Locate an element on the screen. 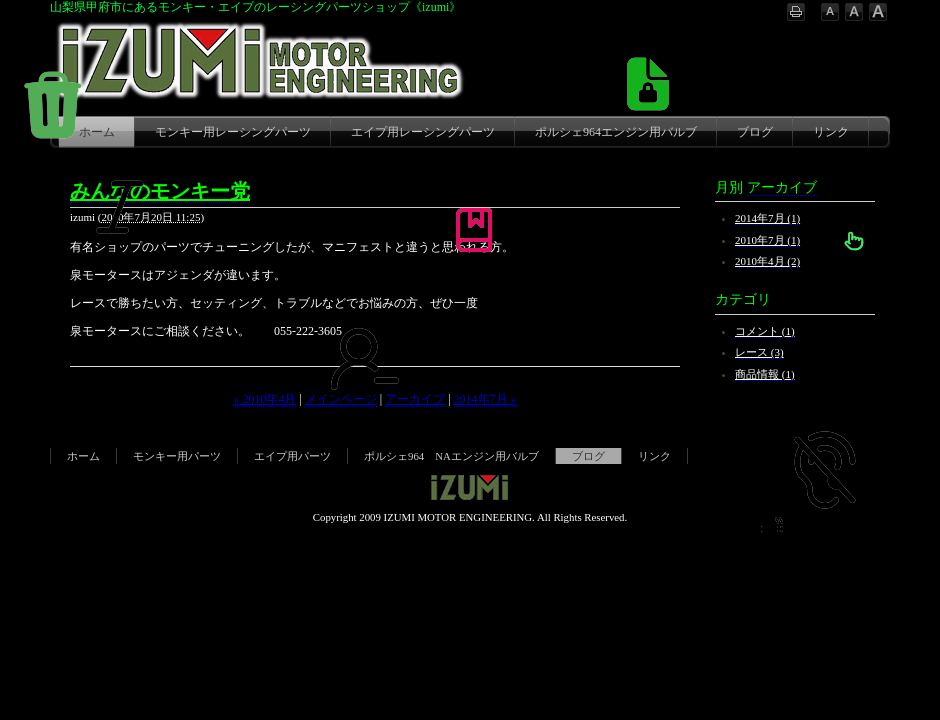 Image resolution: width=940 pixels, height=720 pixels. apply italic formatting to selected text is located at coordinates (120, 207).